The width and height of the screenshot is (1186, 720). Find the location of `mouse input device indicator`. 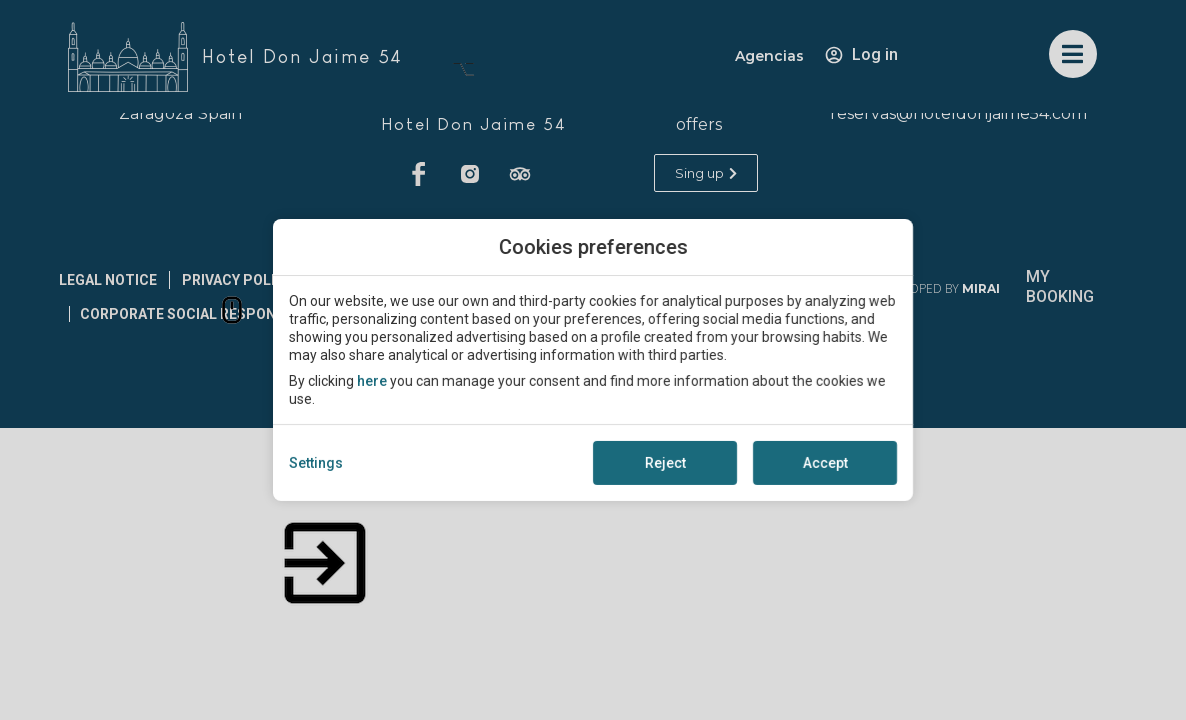

mouse input device indicator is located at coordinates (232, 310).